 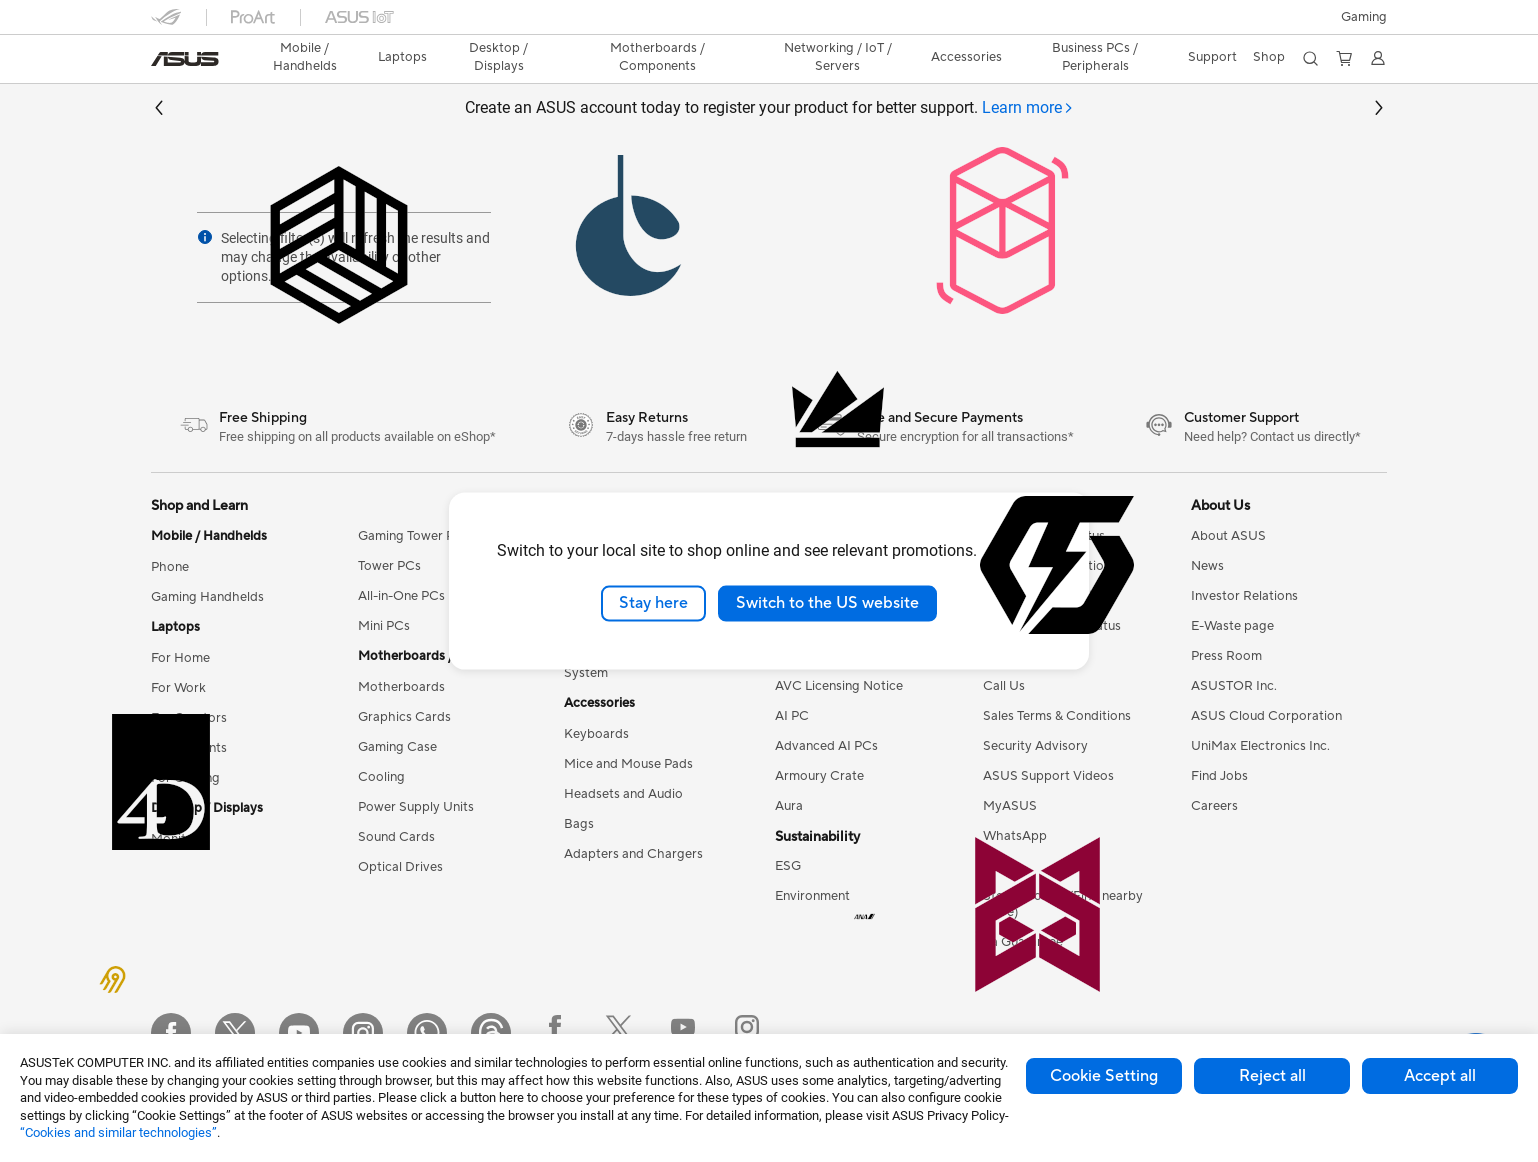 I want to click on visit the thunderstore mod repository, so click(x=1057, y=565).